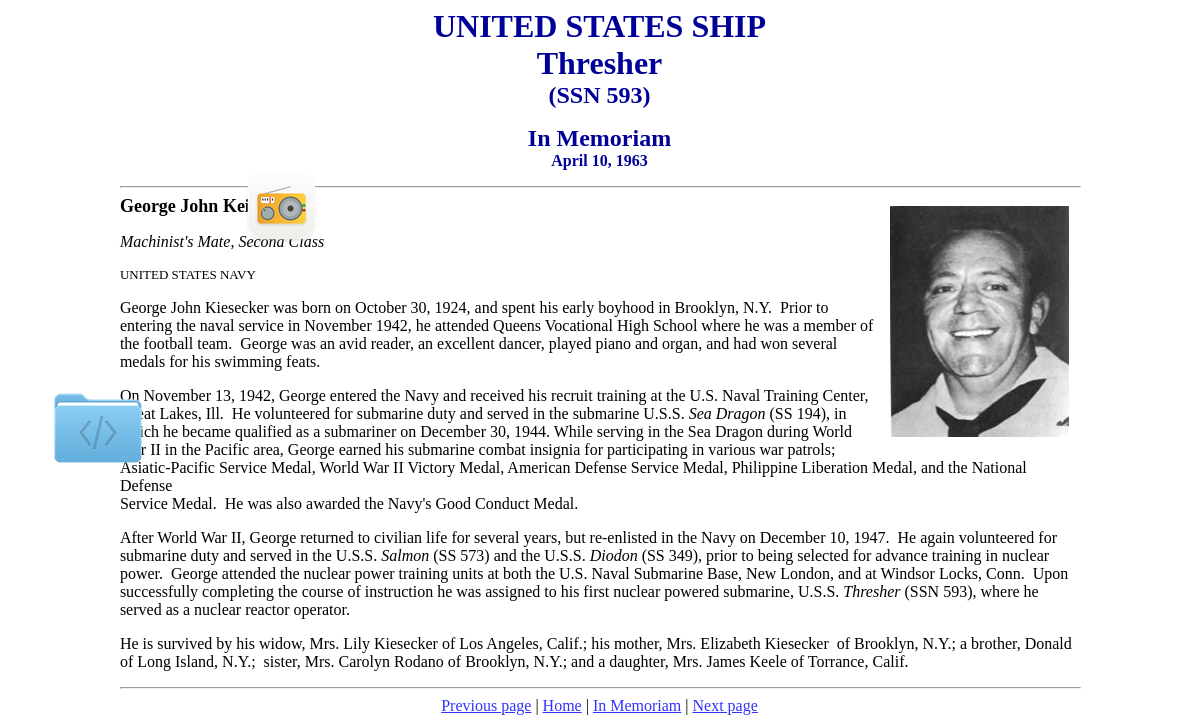 The image size is (1199, 723). I want to click on open your code projects folder, so click(98, 428).